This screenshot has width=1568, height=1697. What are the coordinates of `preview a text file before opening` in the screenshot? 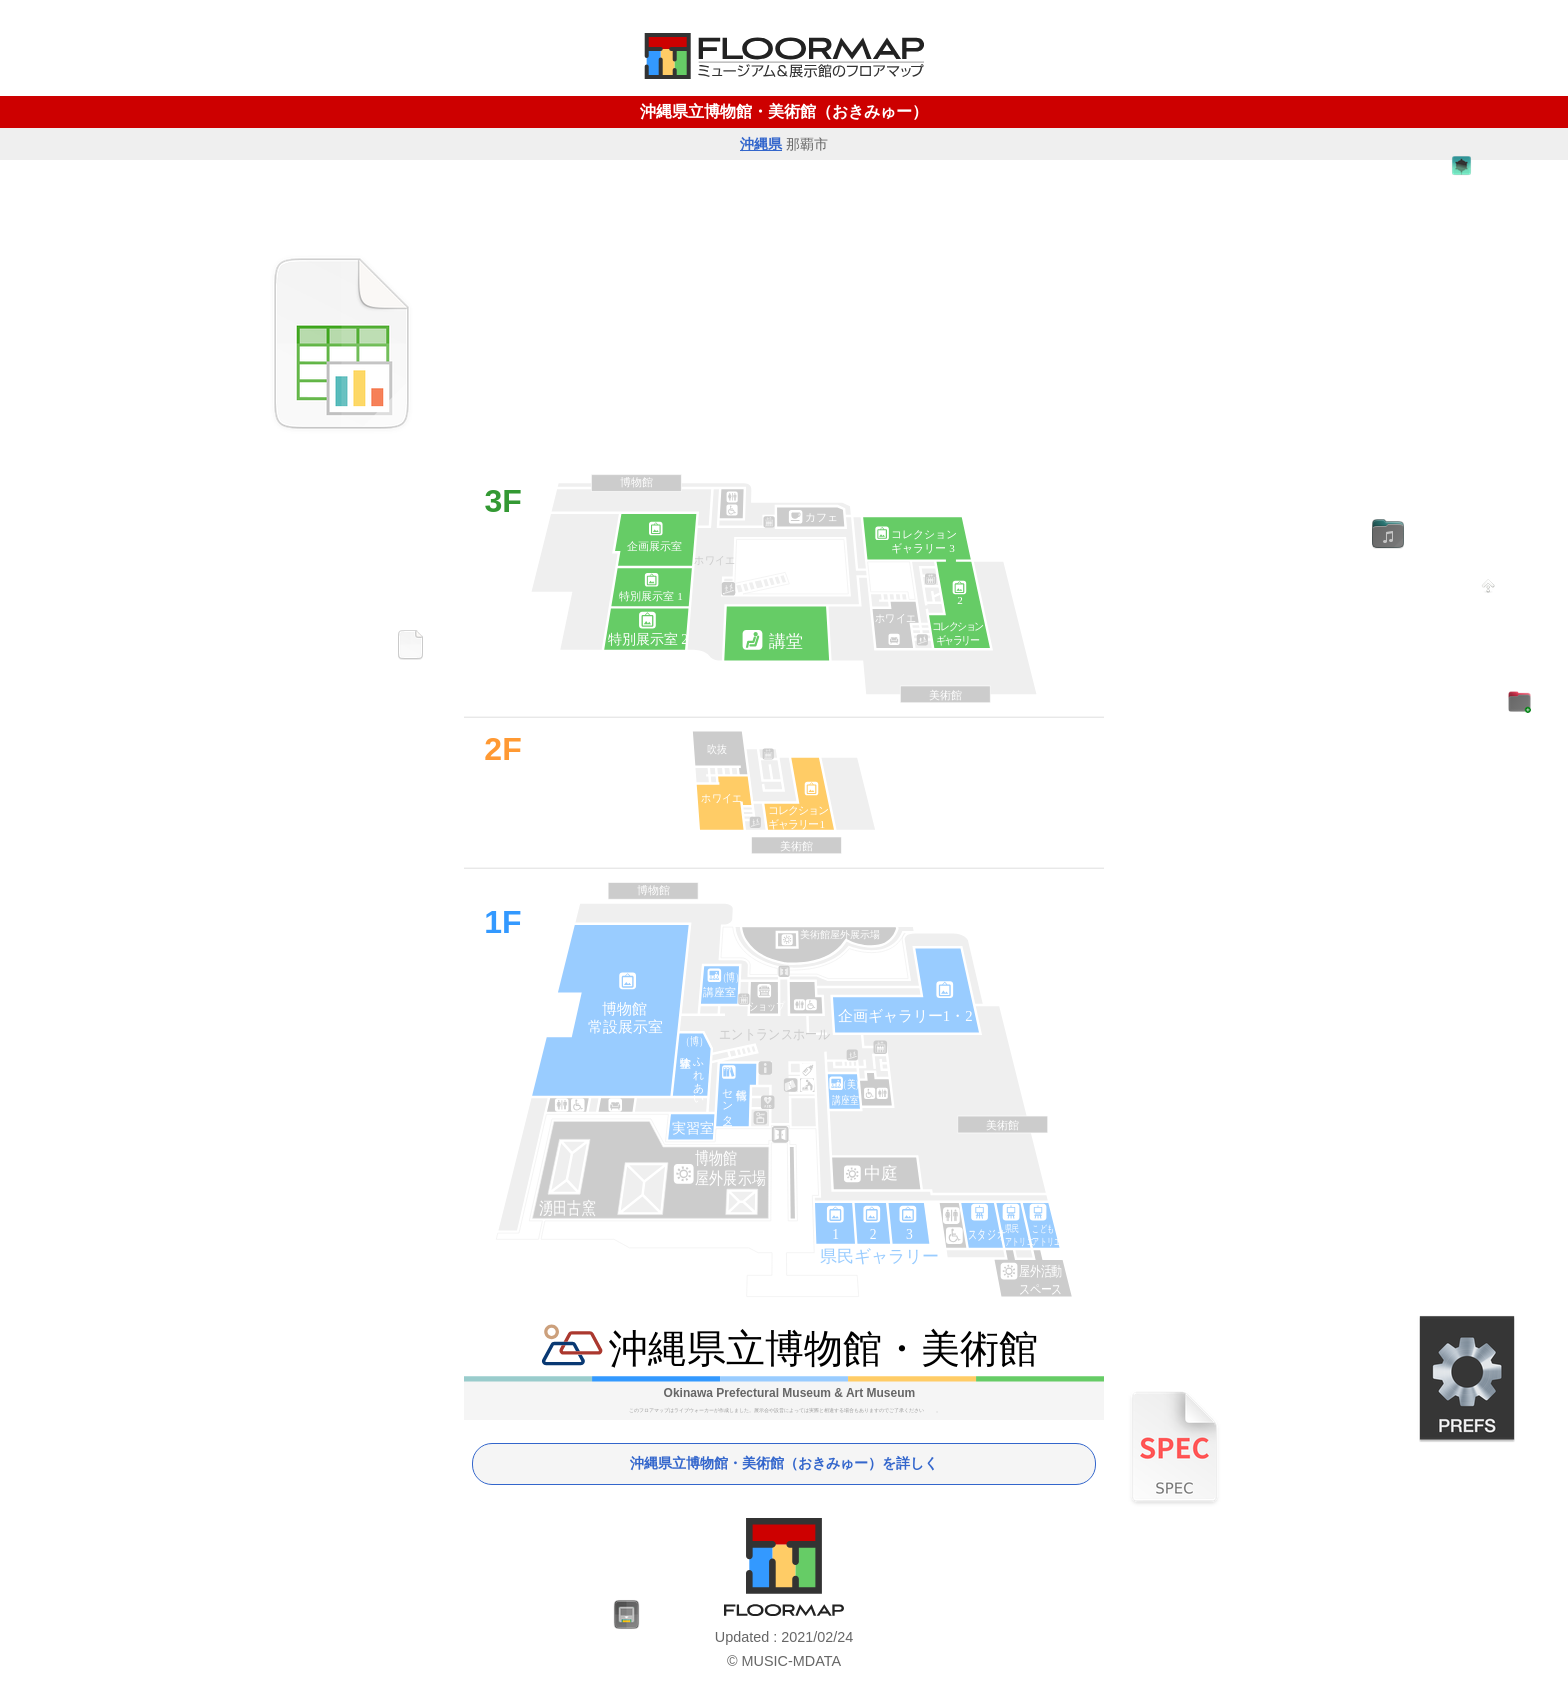 It's located at (410, 644).